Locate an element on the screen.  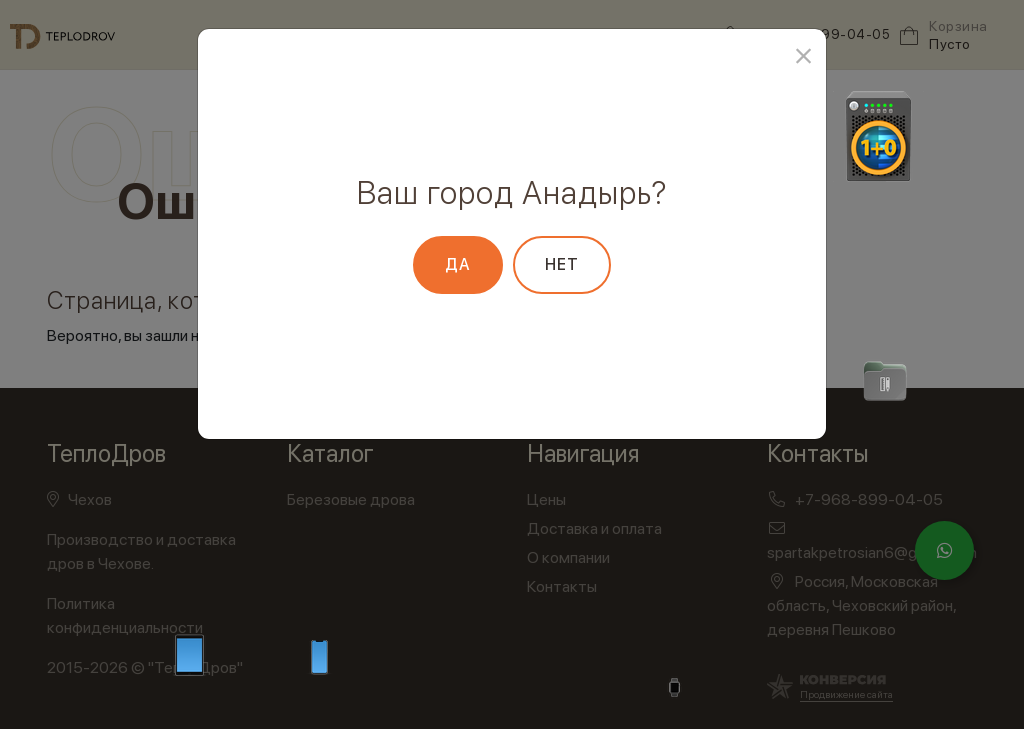
apple watch device icon is located at coordinates (674, 687).